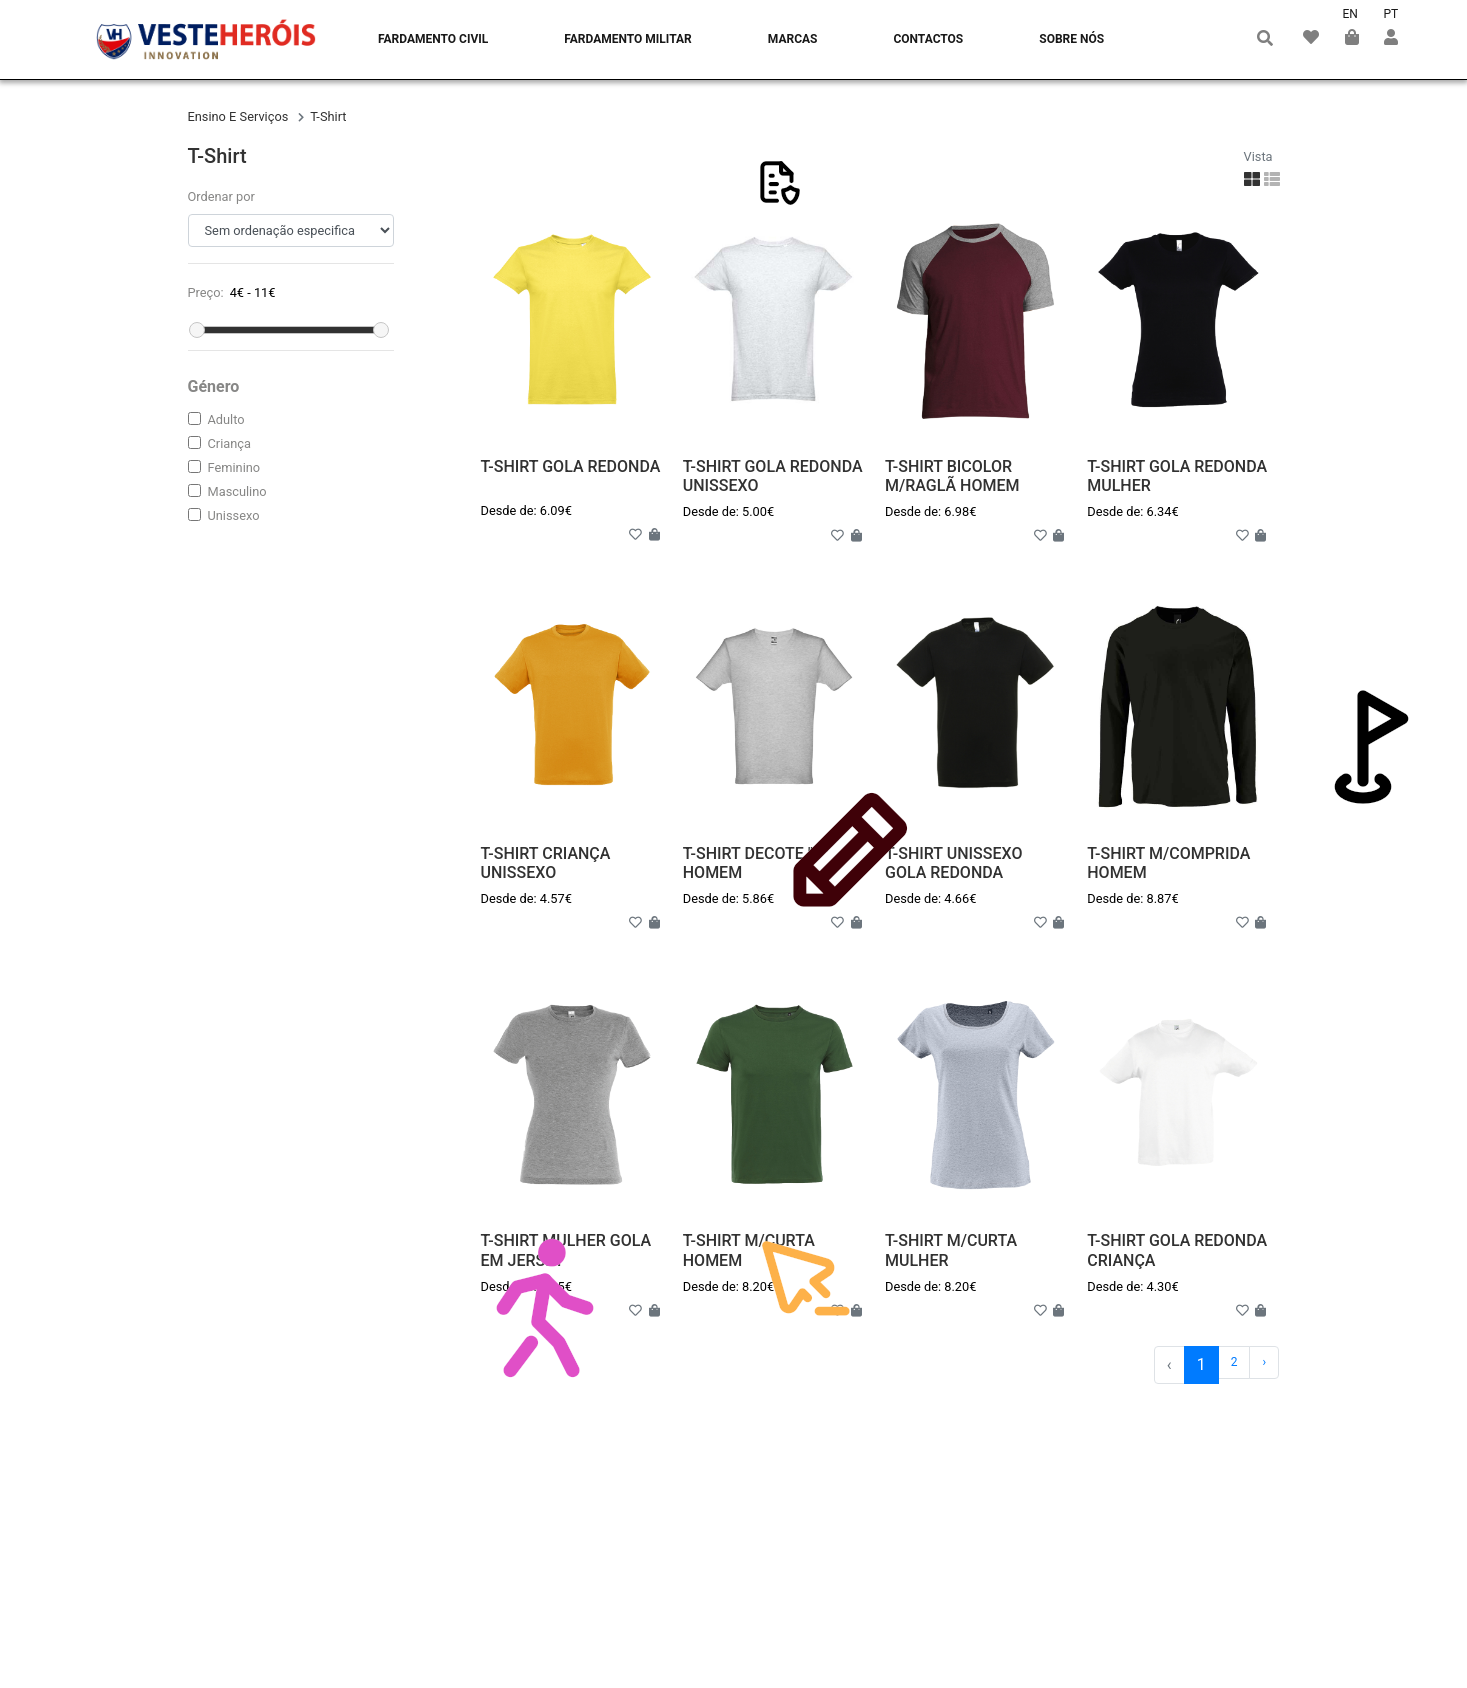 This screenshot has height=1688, width=1467. I want to click on select walking as your navigation mode, so click(545, 1308).